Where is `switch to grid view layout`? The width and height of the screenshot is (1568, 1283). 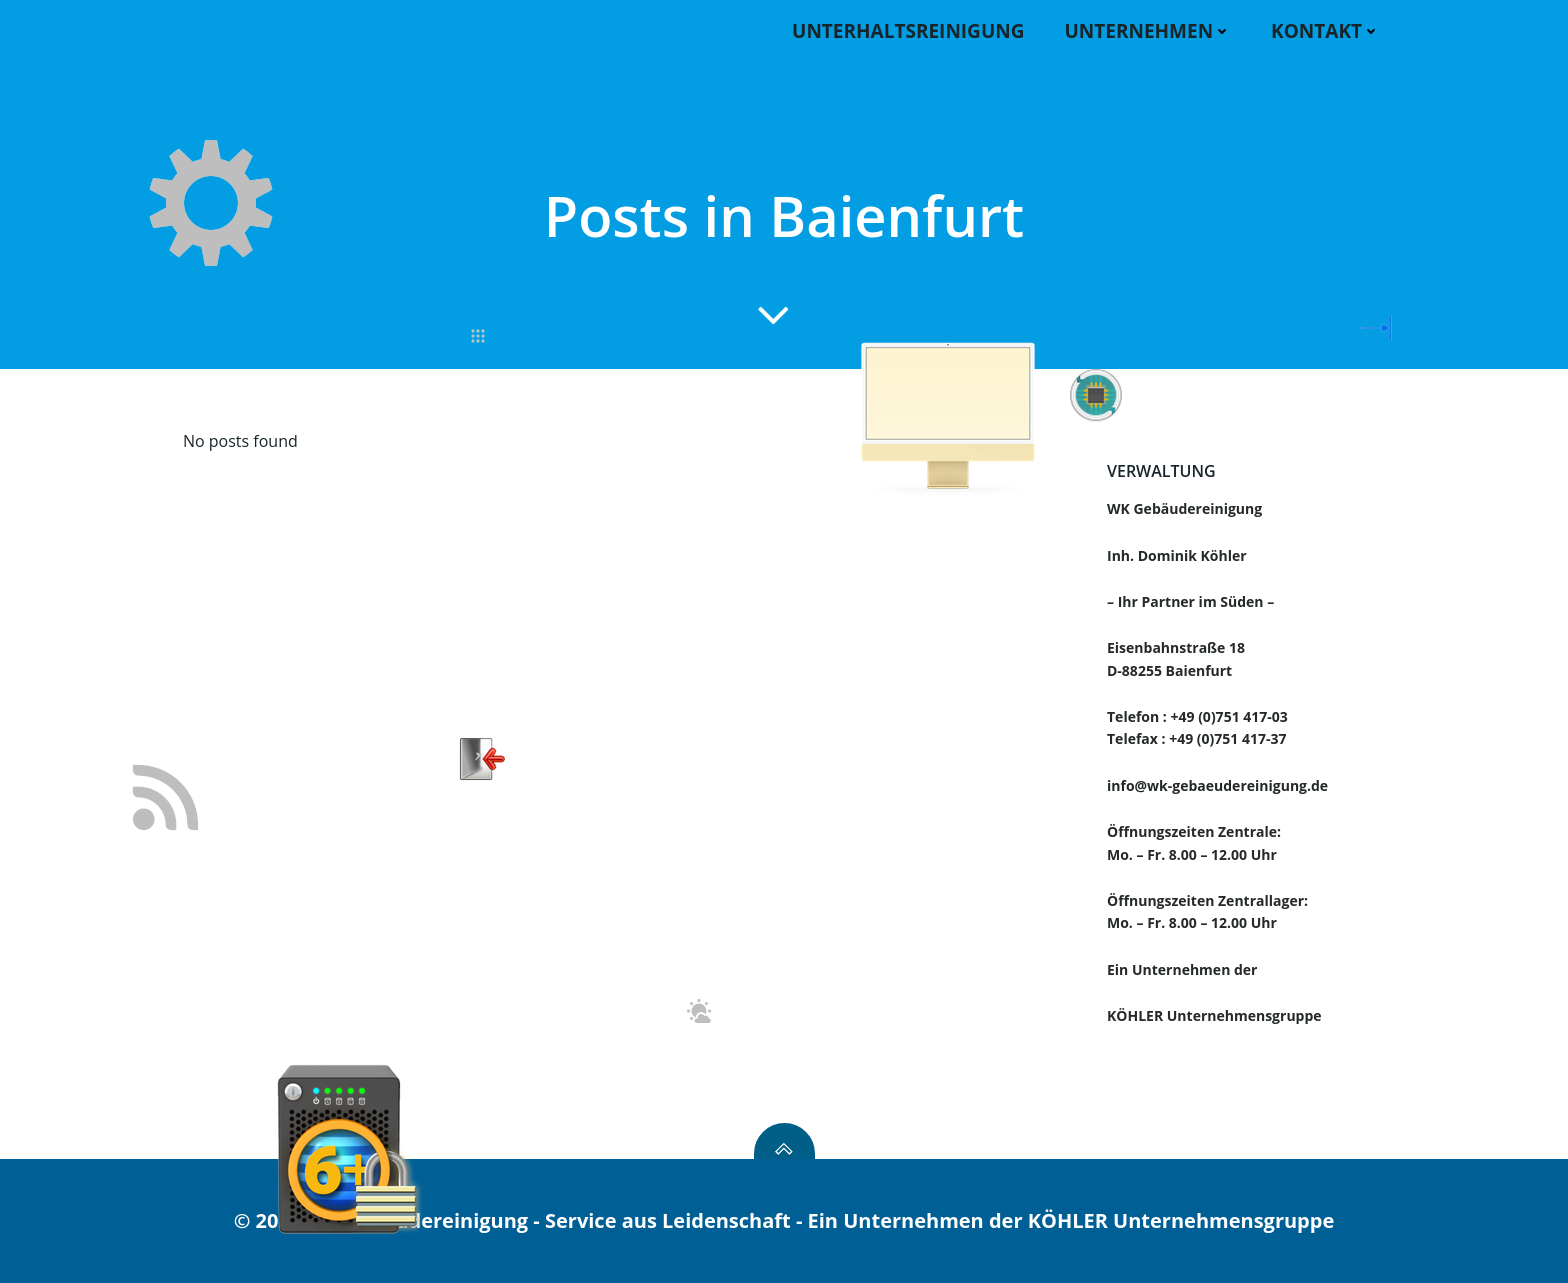
switch to grid view layout is located at coordinates (478, 336).